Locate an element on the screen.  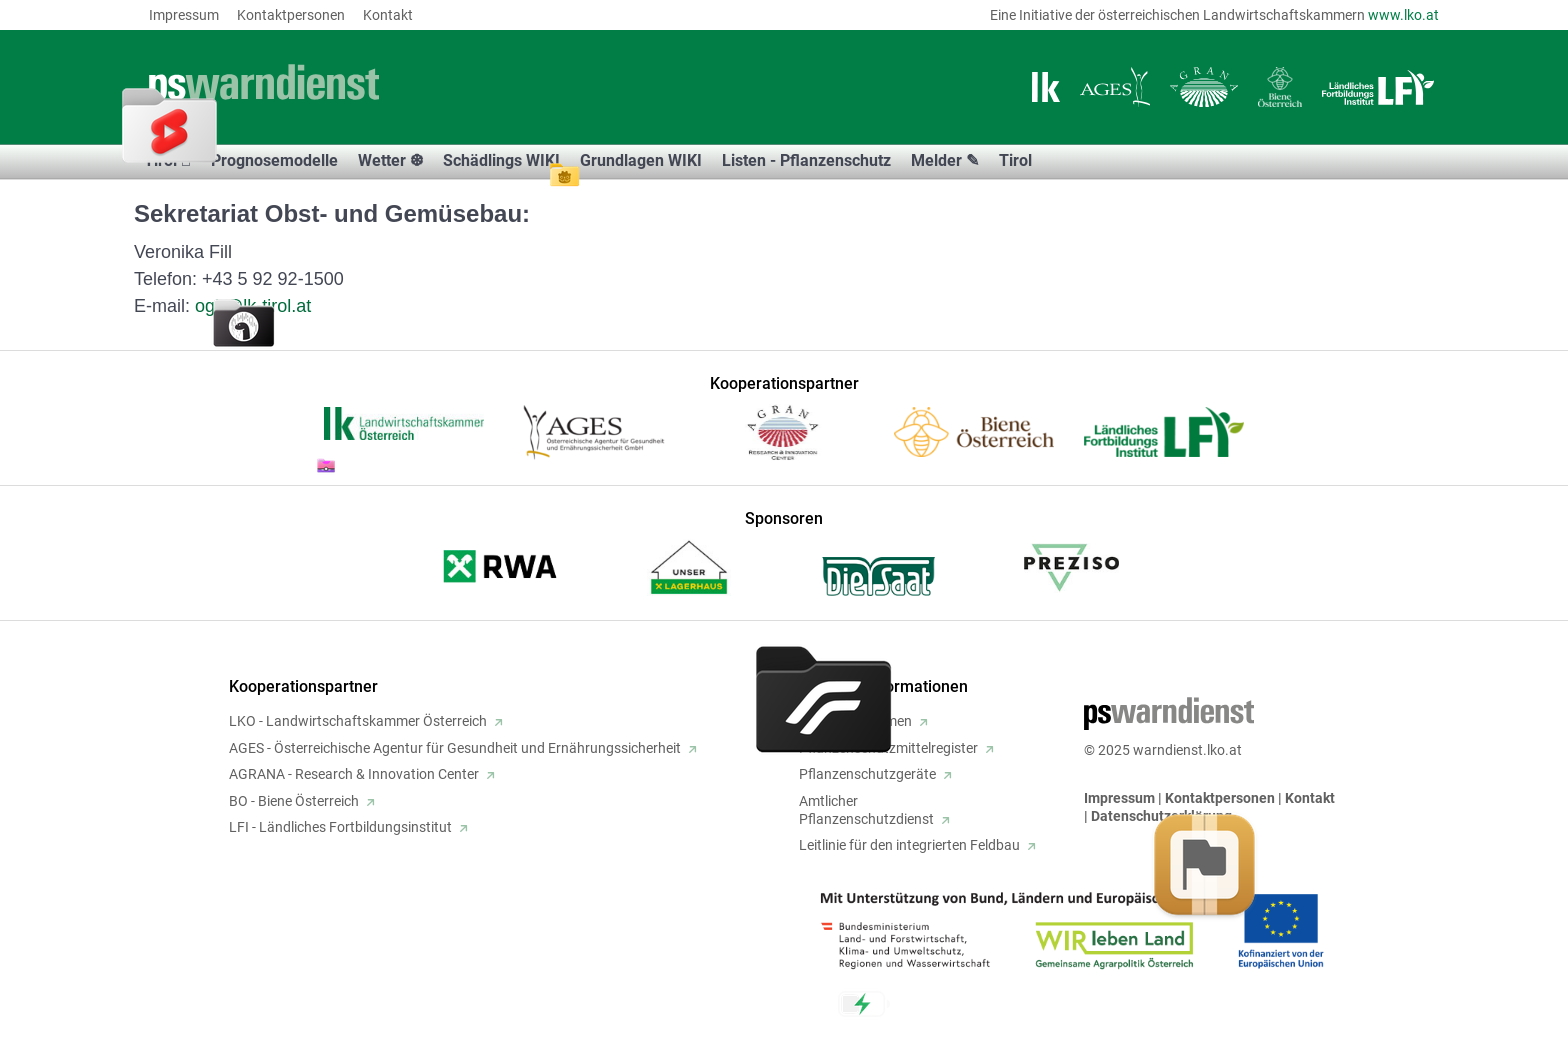
battery at 40% and currently charging is located at coordinates (864, 1004).